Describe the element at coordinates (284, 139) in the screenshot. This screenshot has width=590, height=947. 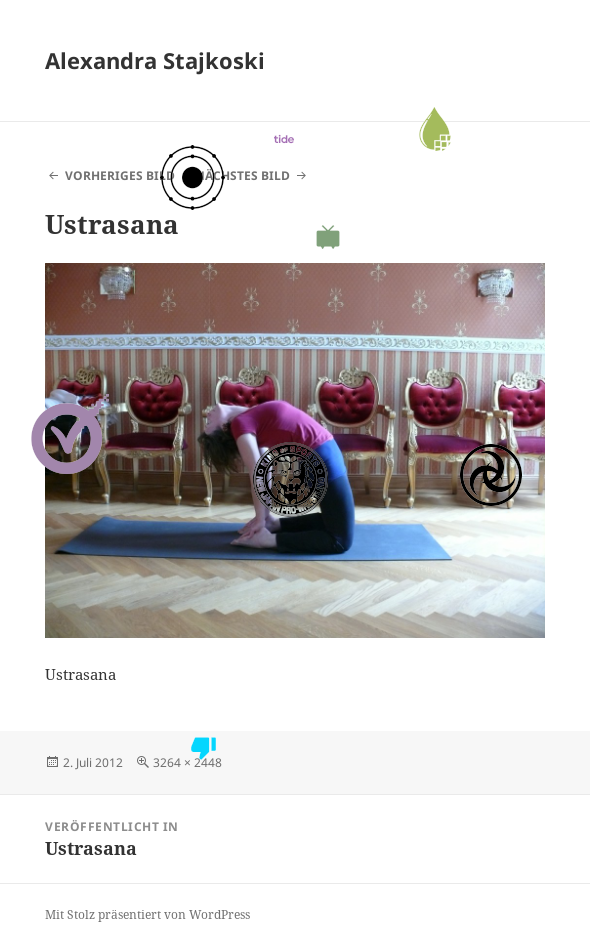
I see `open the Tide banking app` at that location.